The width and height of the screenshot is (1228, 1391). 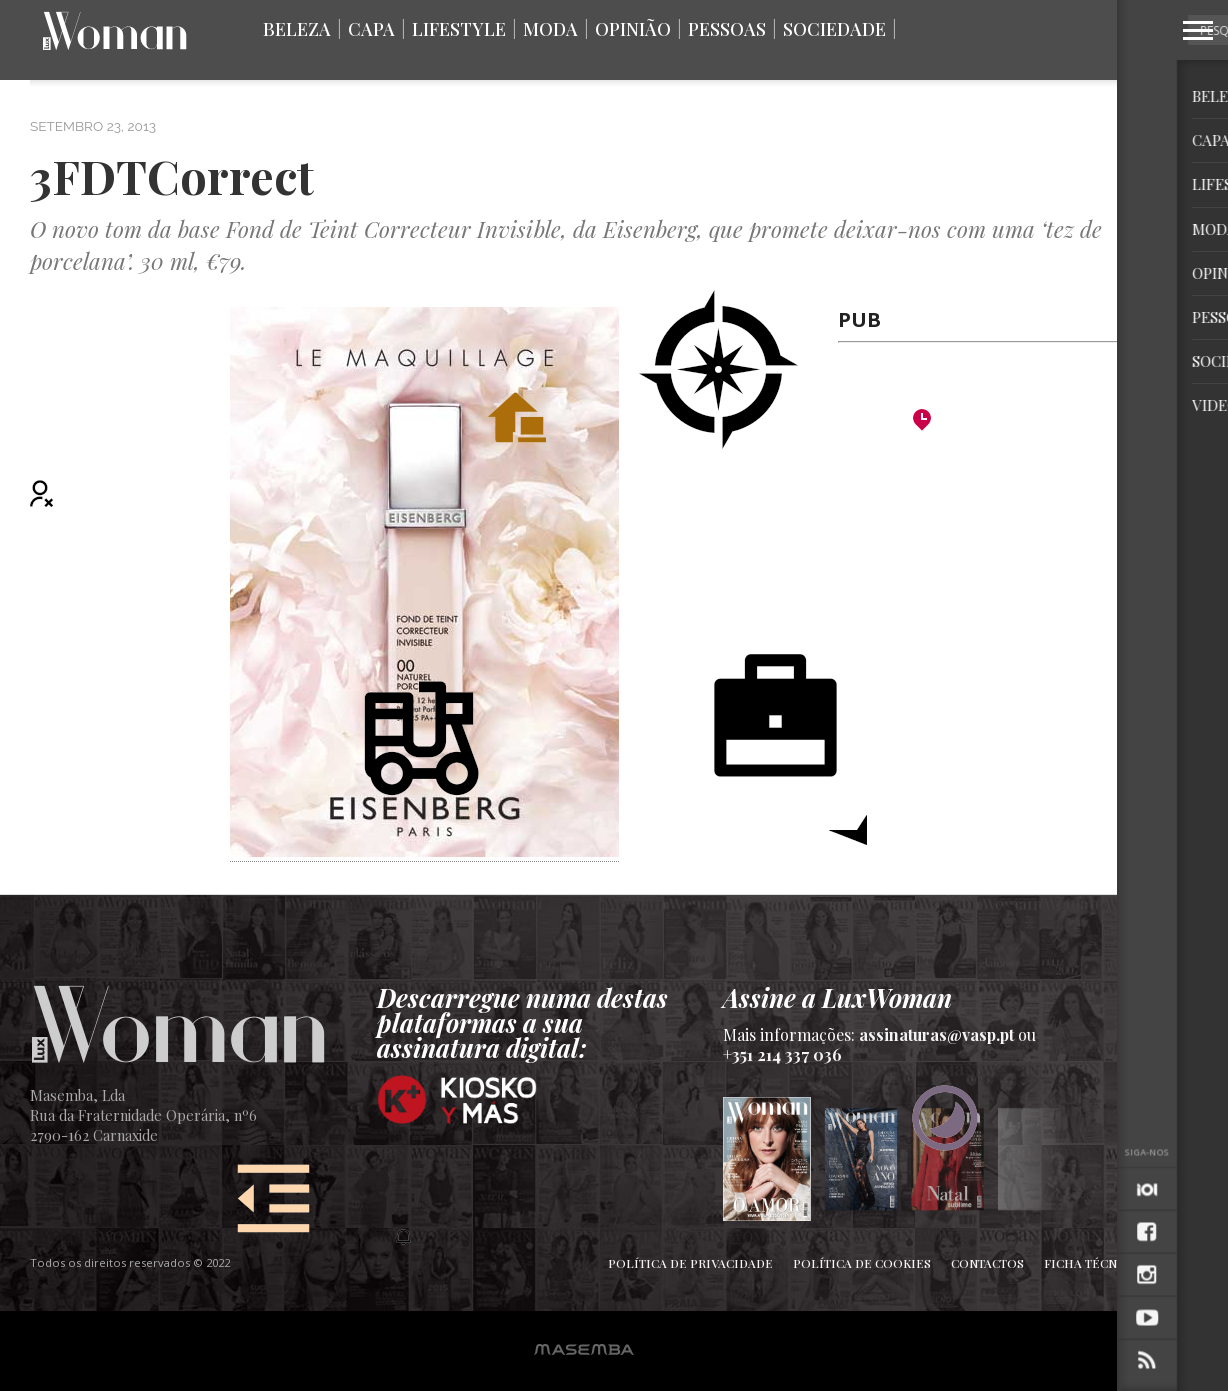 What do you see at coordinates (40, 494) in the screenshot?
I see `unfollow a user` at bounding box center [40, 494].